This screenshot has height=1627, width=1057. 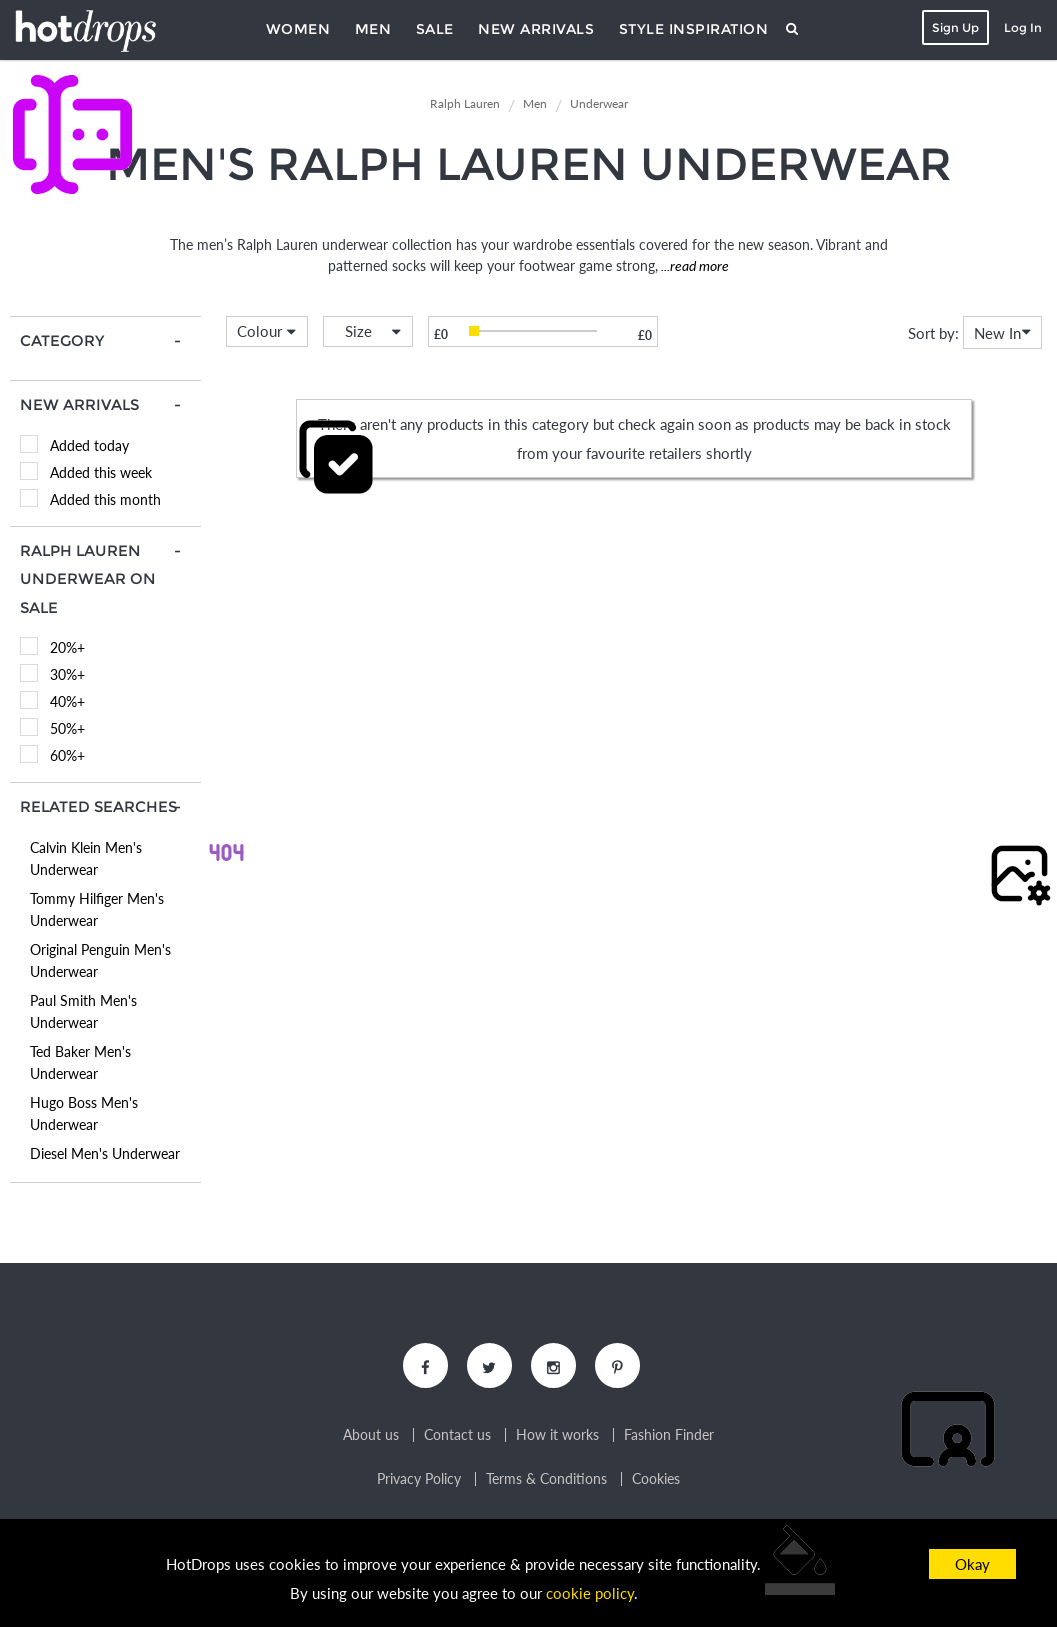 What do you see at coordinates (1019, 873) in the screenshot?
I see `access image or photo settings` at bounding box center [1019, 873].